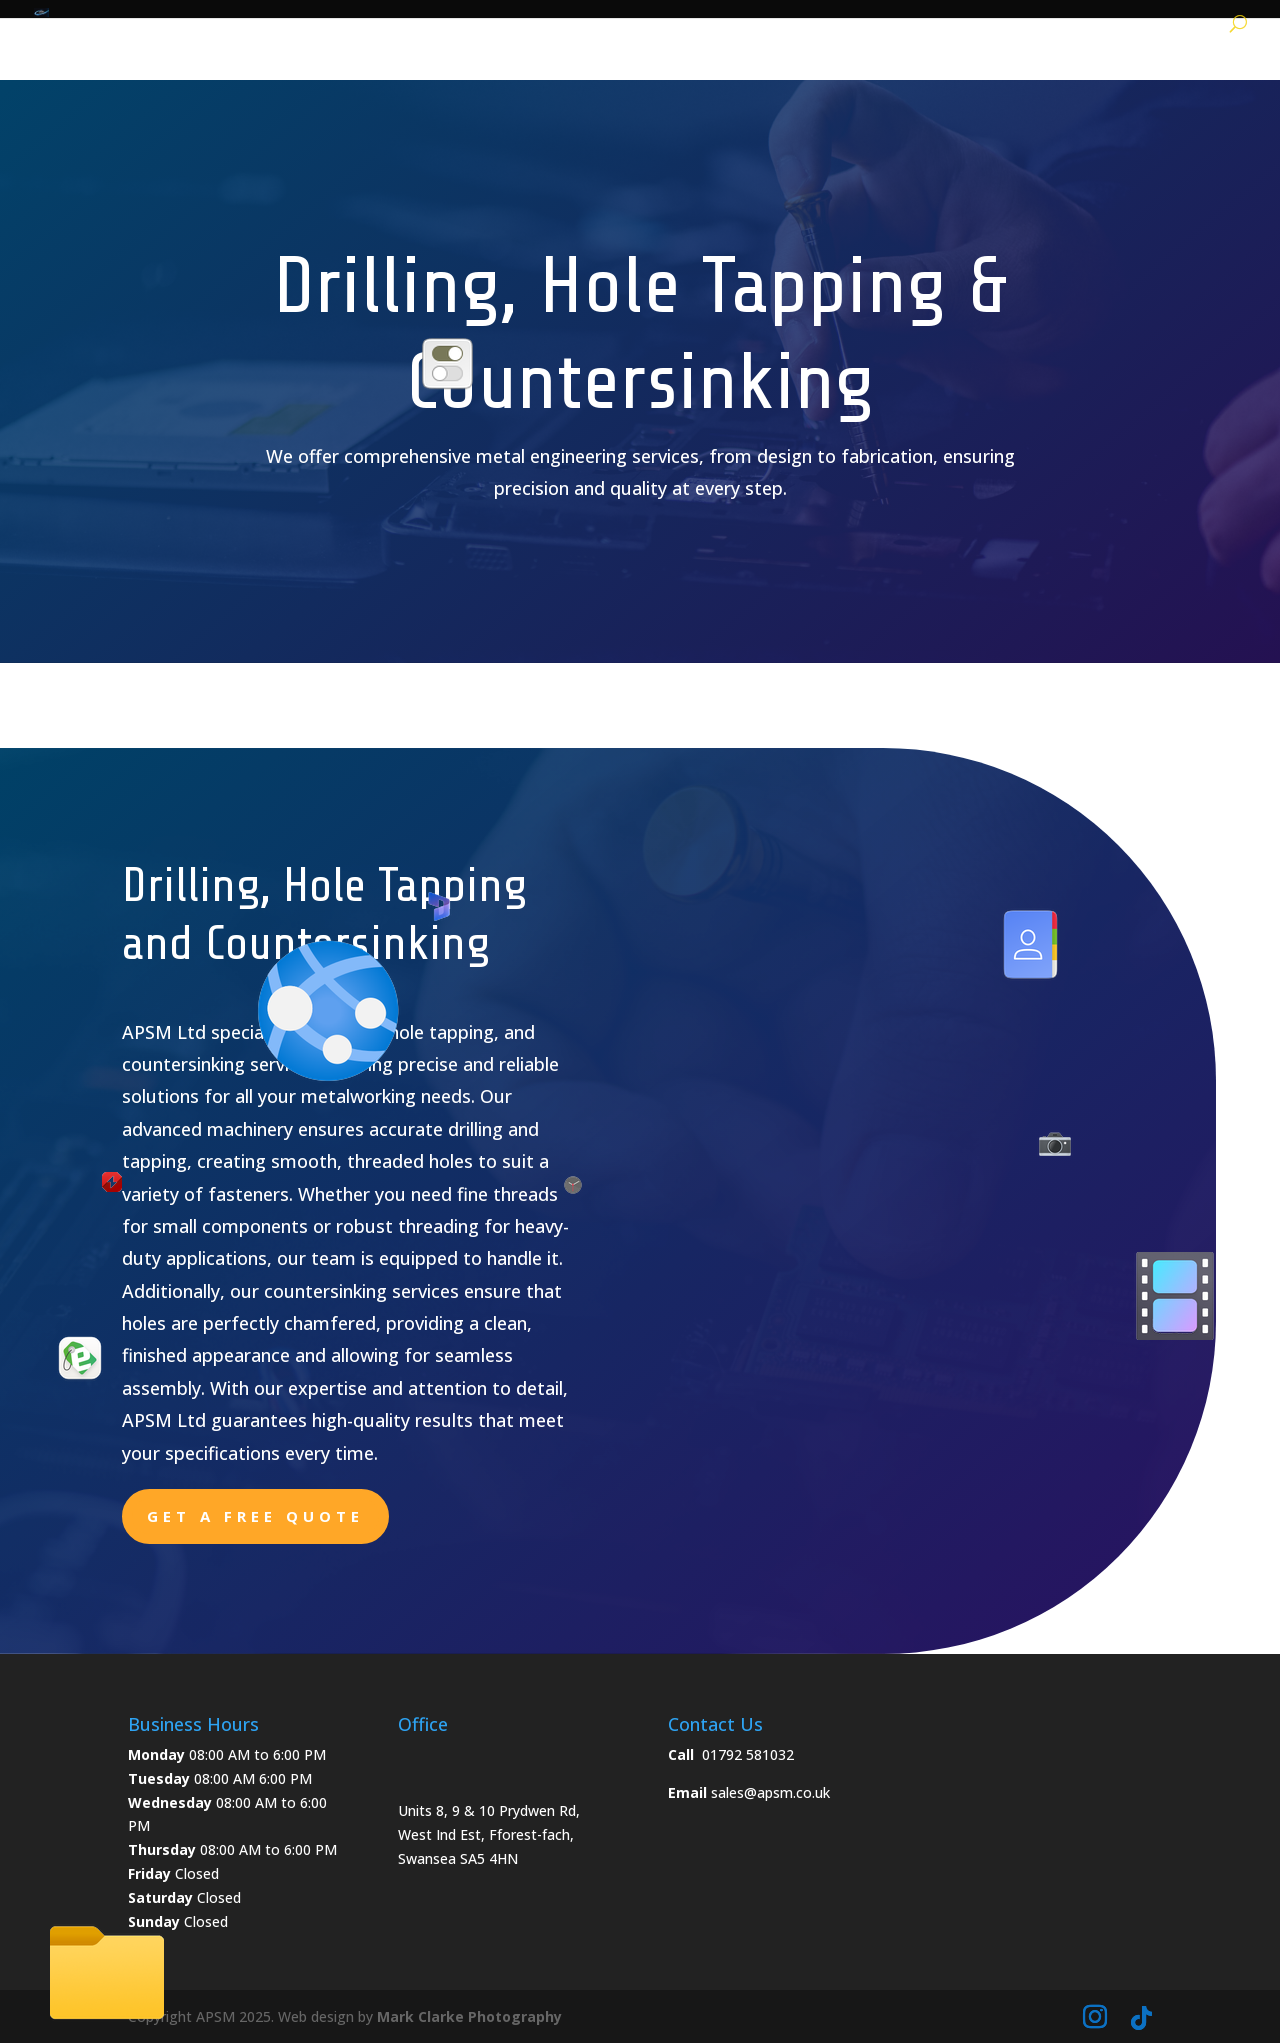 This screenshot has height=2043, width=1280. I want to click on open video player or media library, so click(1175, 1296).